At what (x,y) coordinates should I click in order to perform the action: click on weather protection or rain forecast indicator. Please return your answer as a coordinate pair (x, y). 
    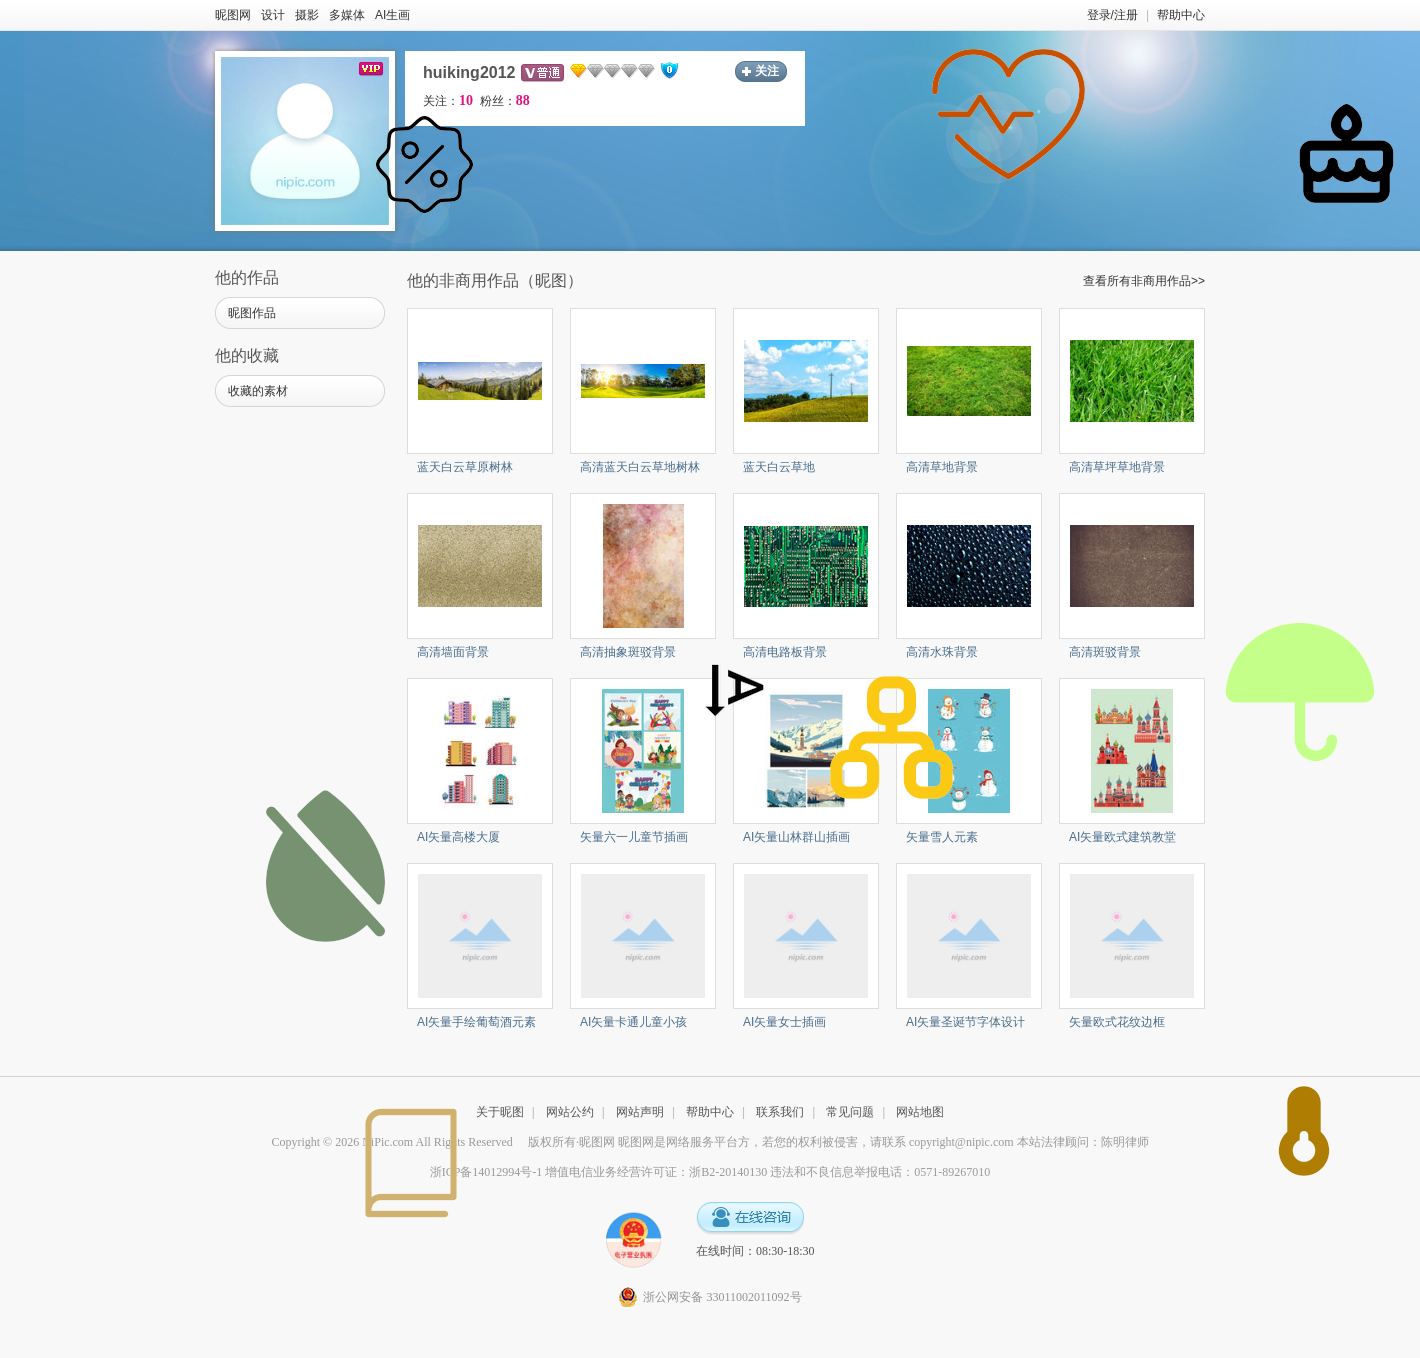
    Looking at the image, I should click on (1300, 692).